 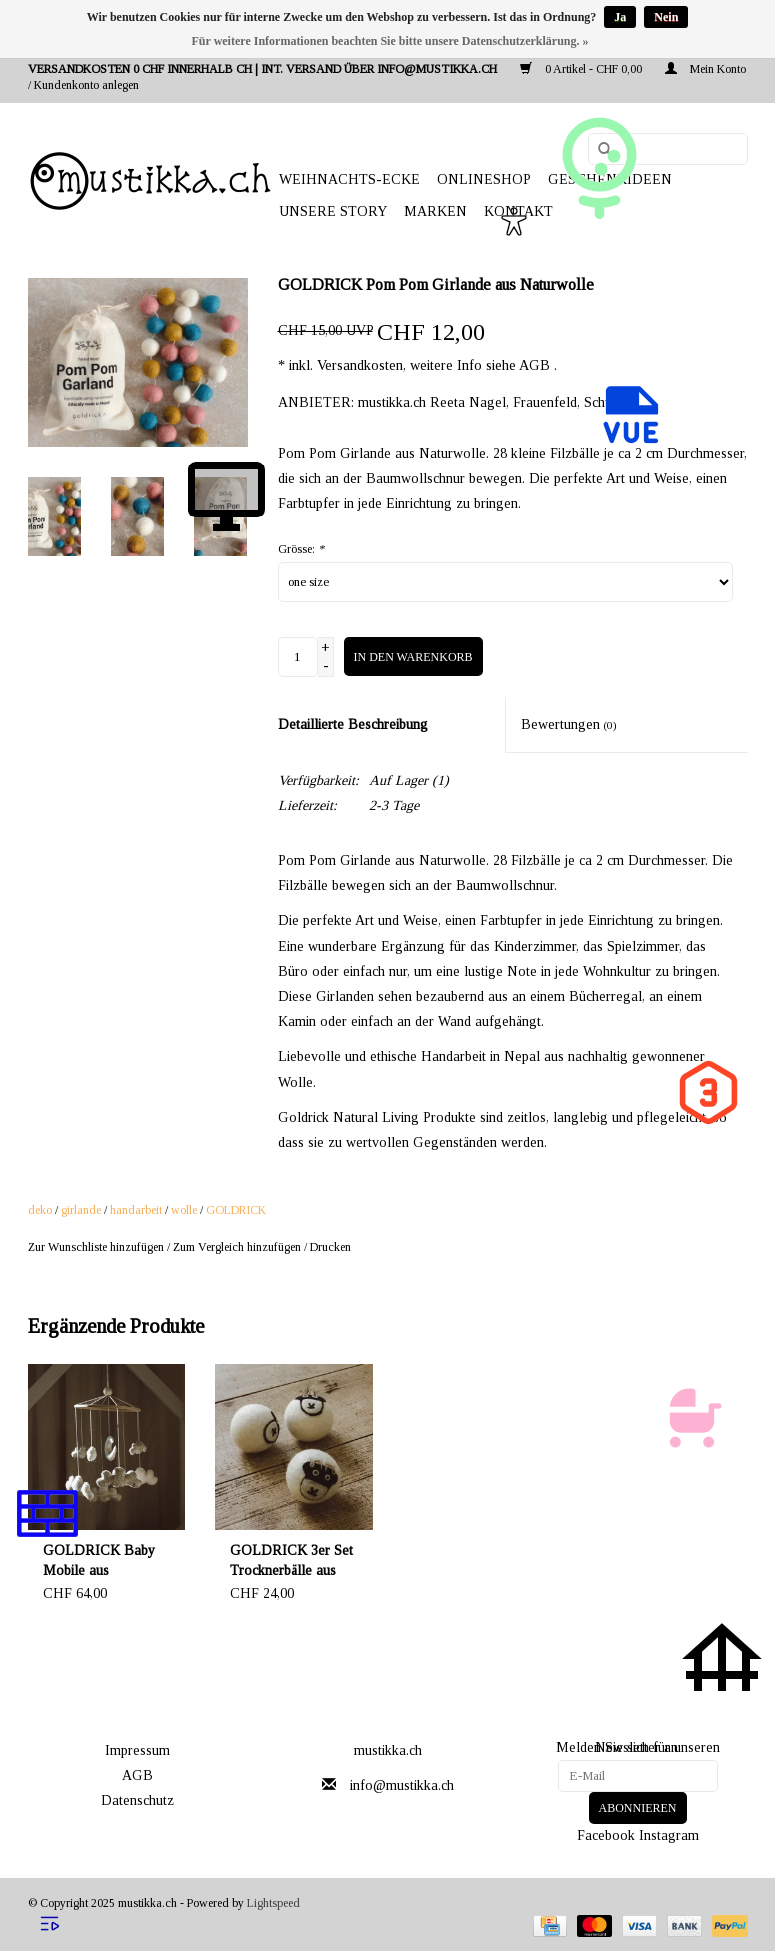 What do you see at coordinates (599, 167) in the screenshot?
I see `access golf-related features or content` at bounding box center [599, 167].